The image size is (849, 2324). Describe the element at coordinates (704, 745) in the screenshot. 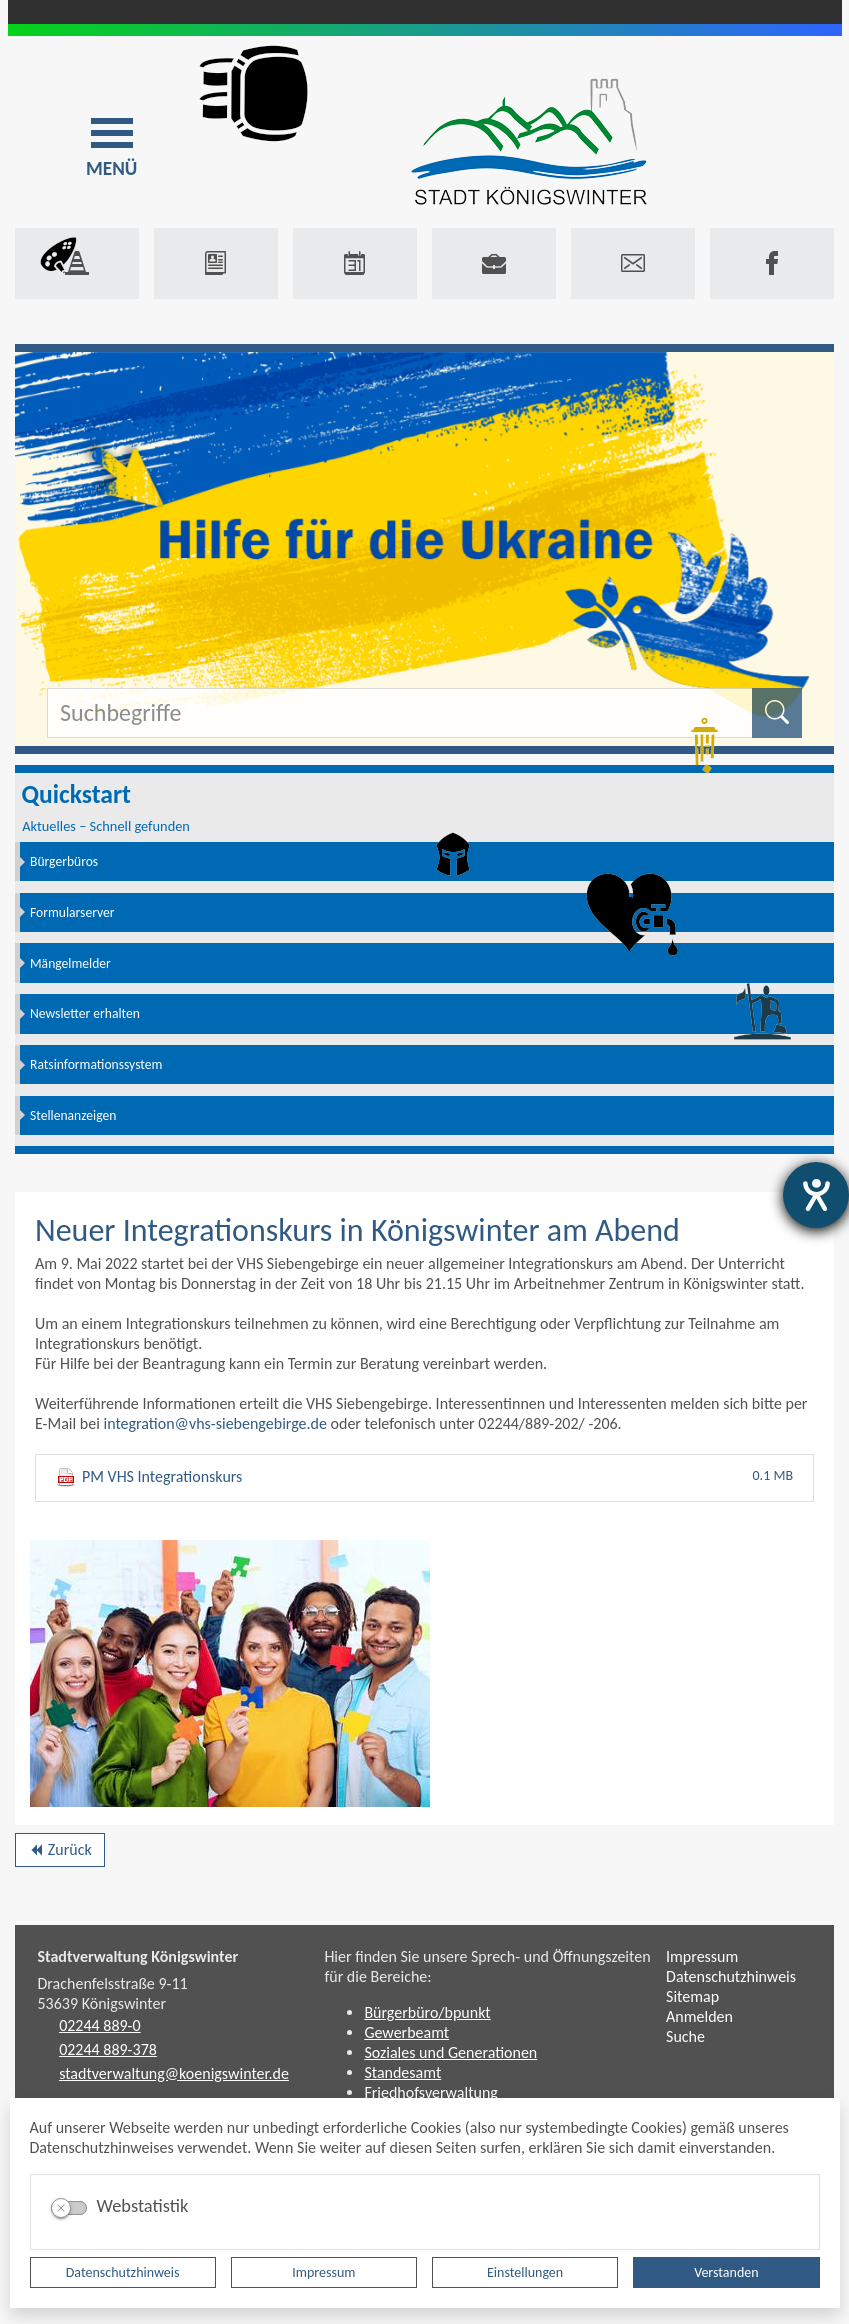

I see `decorative windchimes element for a game interface` at that location.